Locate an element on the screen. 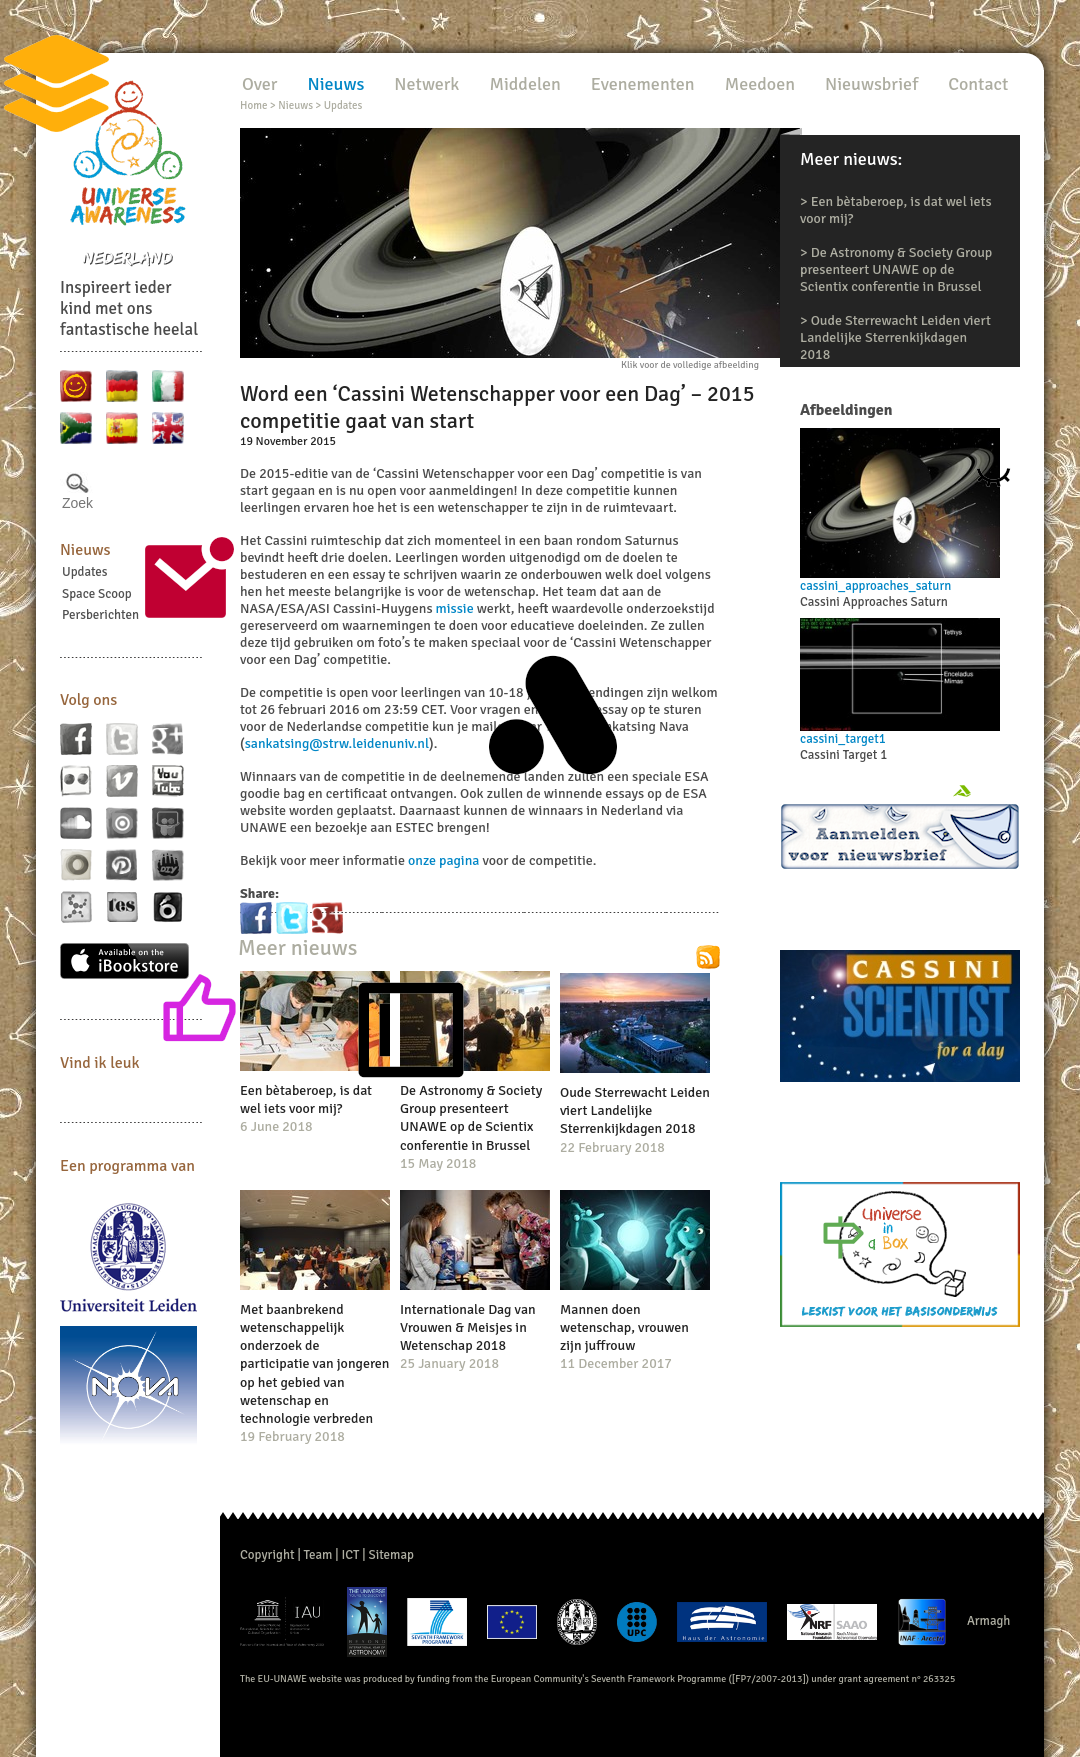  accusoft company logo is located at coordinates (962, 791).